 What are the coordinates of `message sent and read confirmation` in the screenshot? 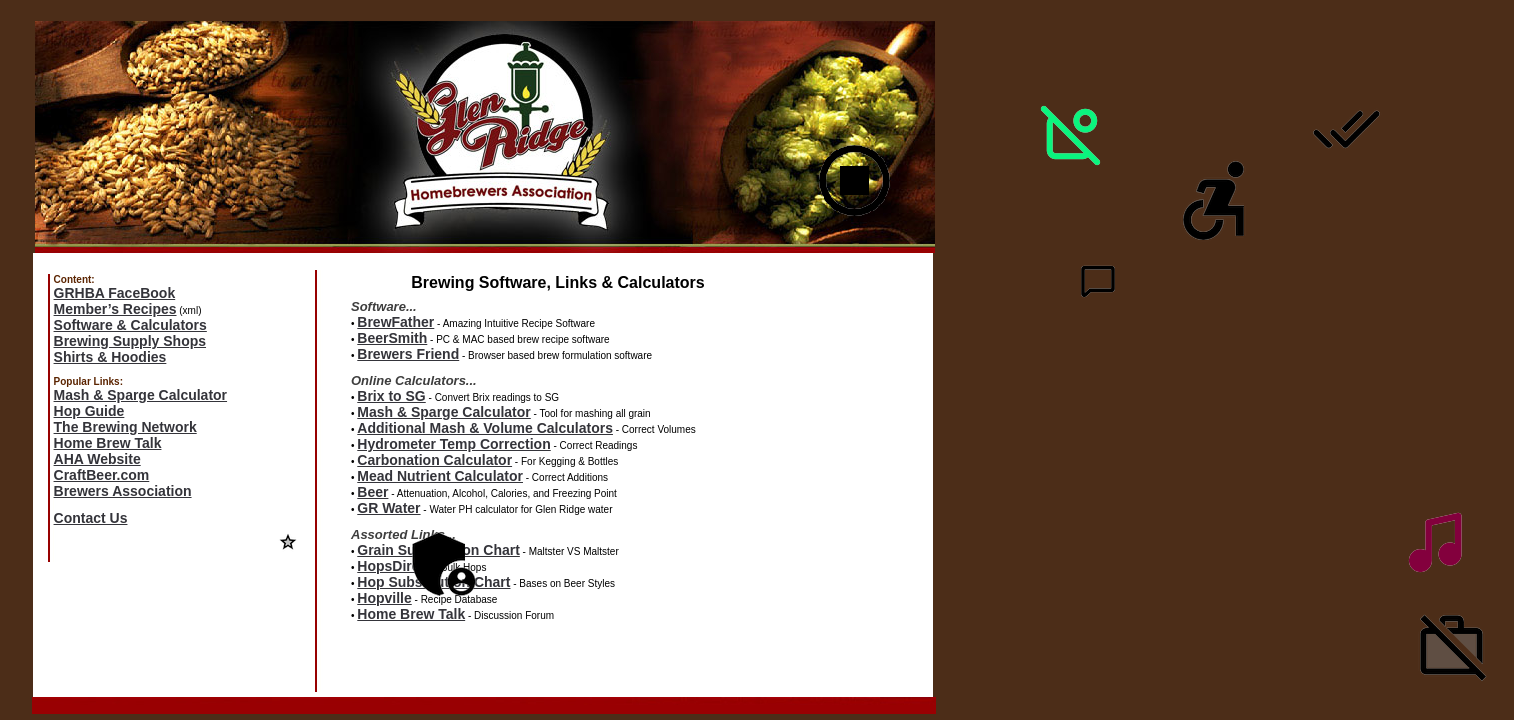 It's located at (1346, 128).